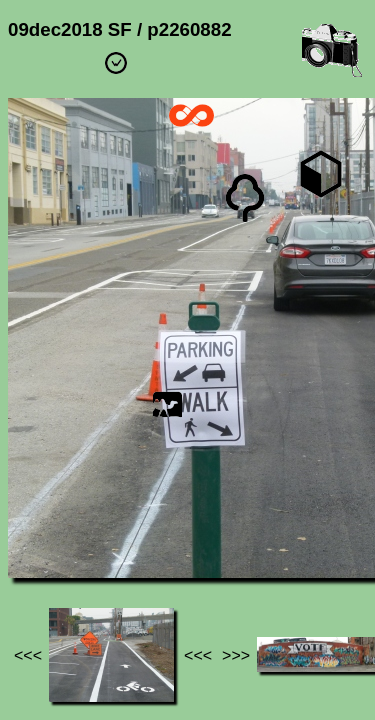 This screenshot has height=720, width=375. What do you see at coordinates (245, 198) in the screenshot?
I see `open the gumtree app` at bounding box center [245, 198].